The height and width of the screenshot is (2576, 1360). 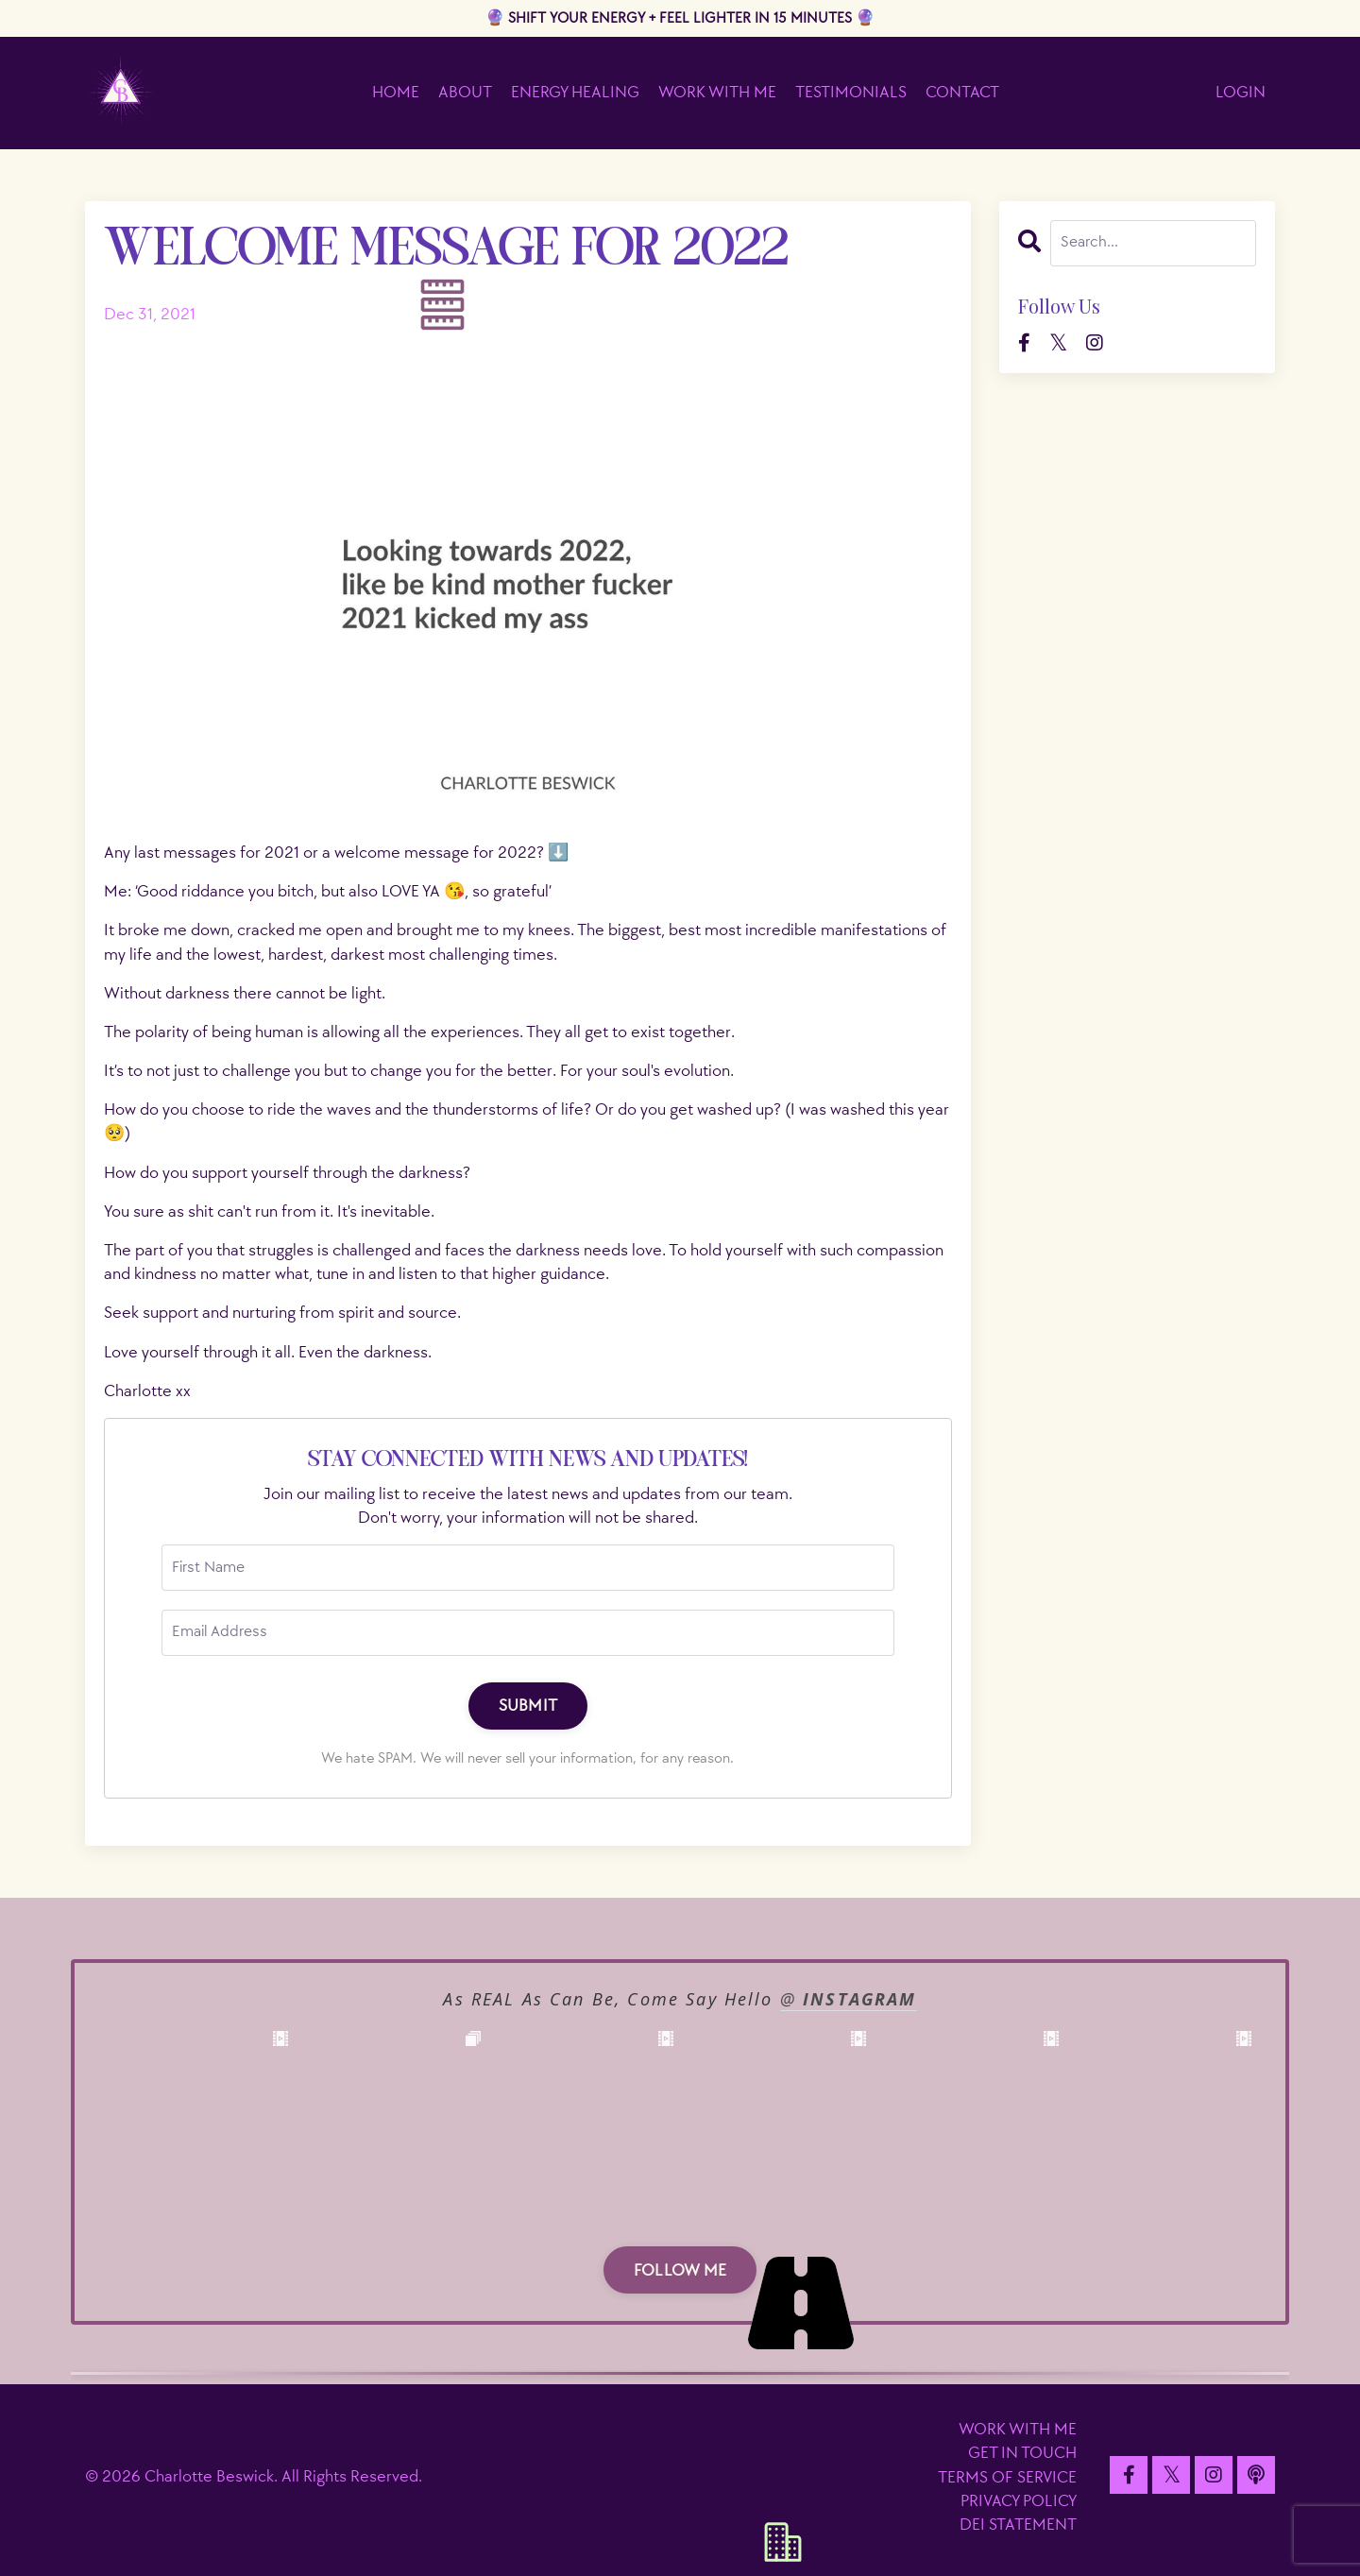 I want to click on view business or company information, so click(x=783, y=2542).